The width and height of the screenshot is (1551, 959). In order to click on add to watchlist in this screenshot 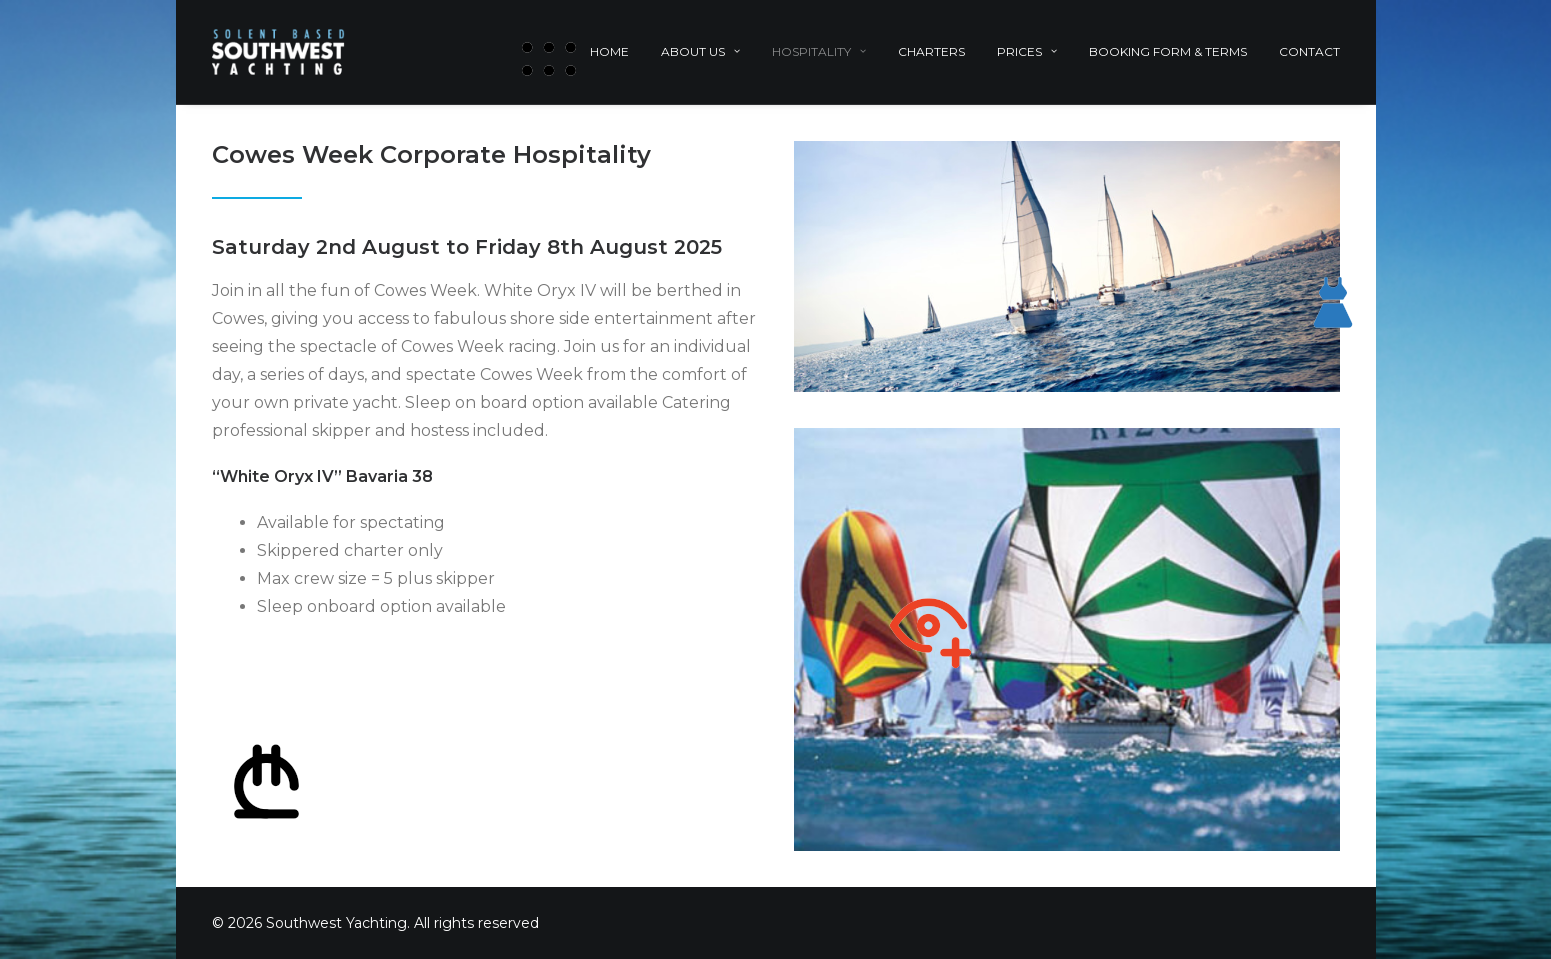, I will do `click(928, 625)`.